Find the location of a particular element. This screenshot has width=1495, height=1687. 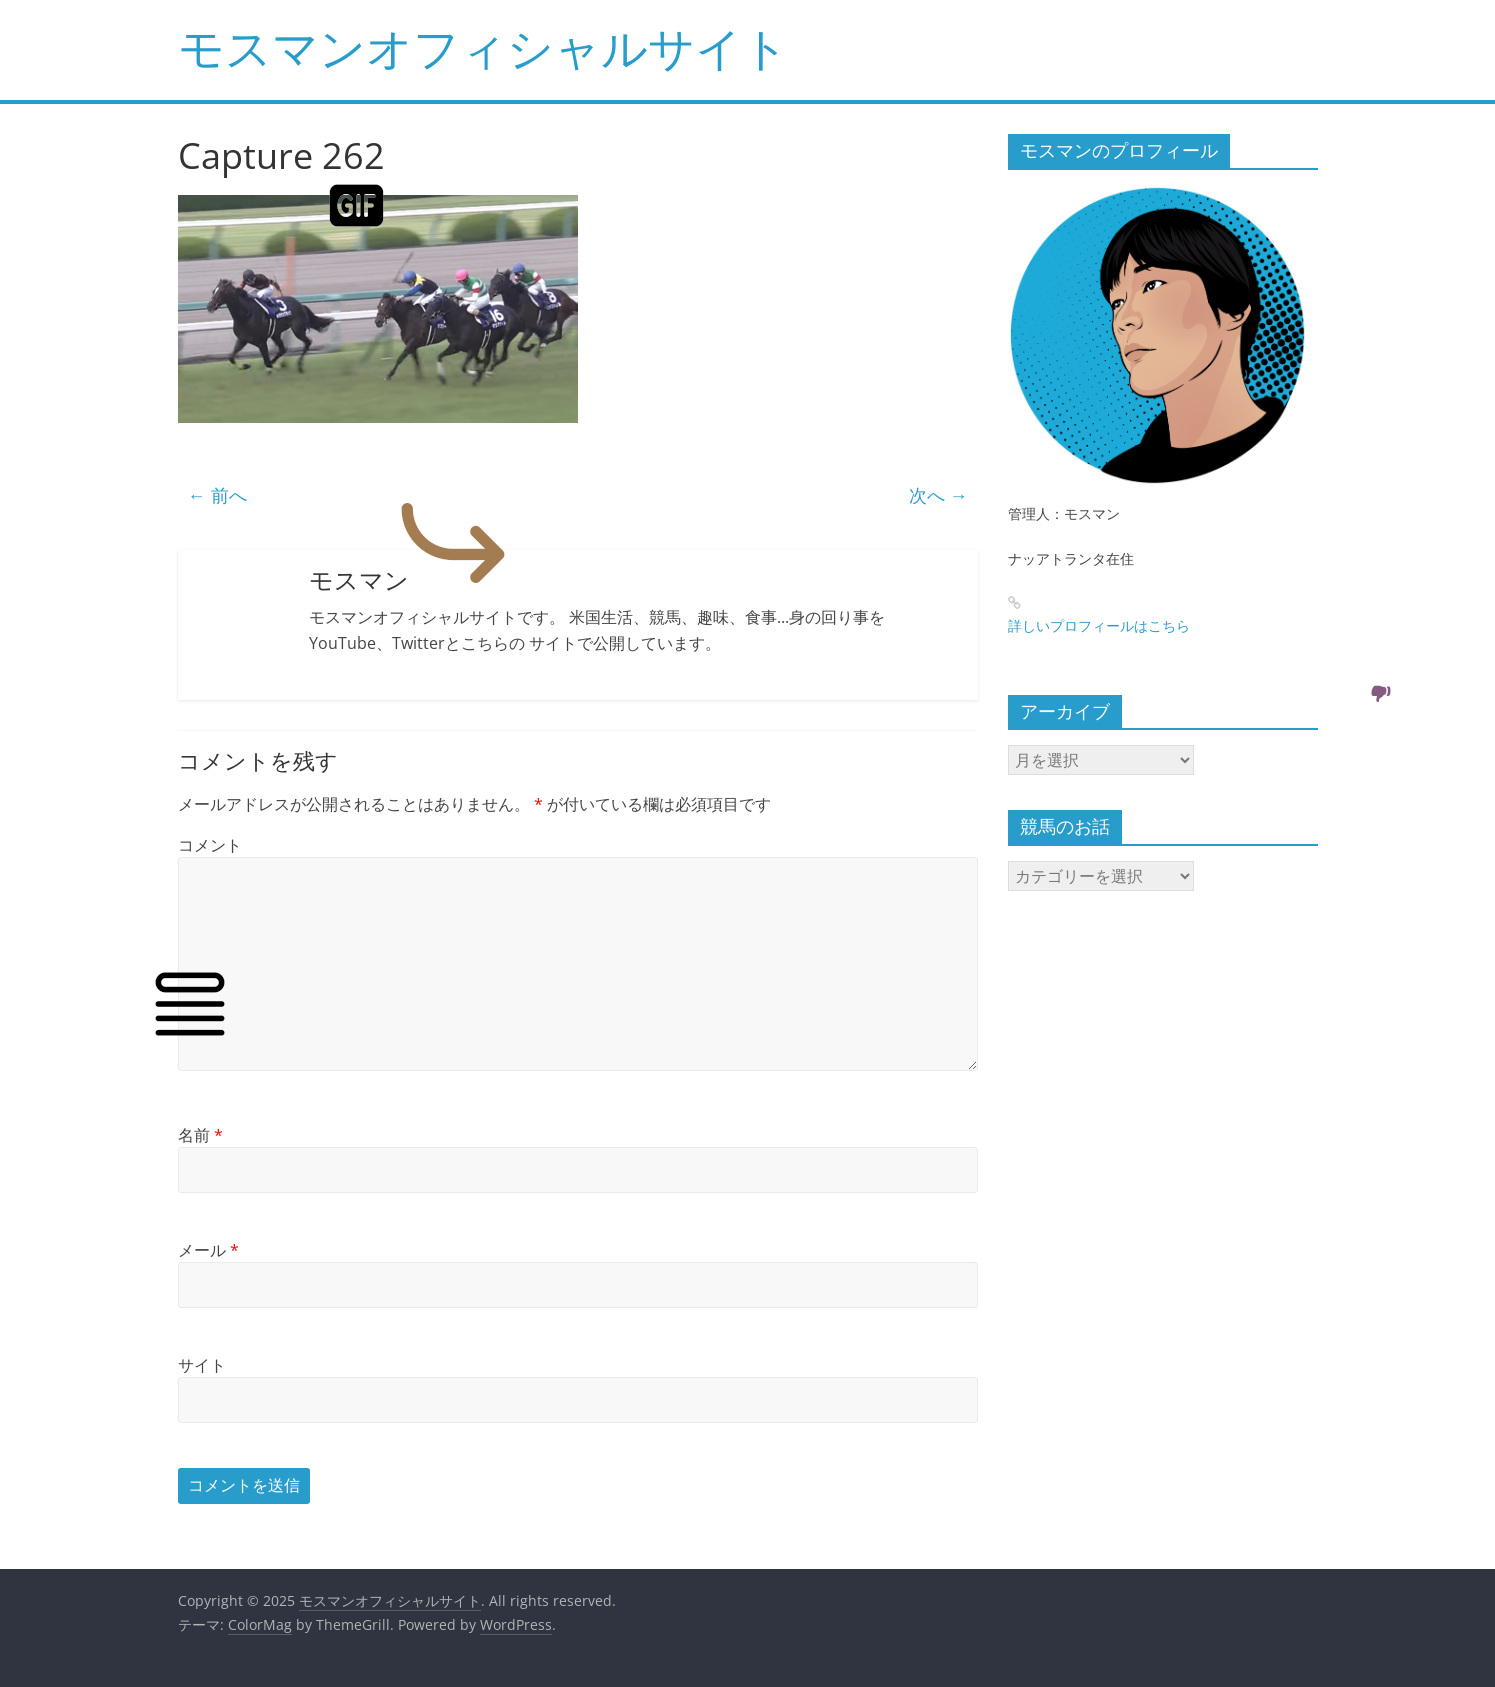

dislike or downvote content is located at coordinates (1381, 693).